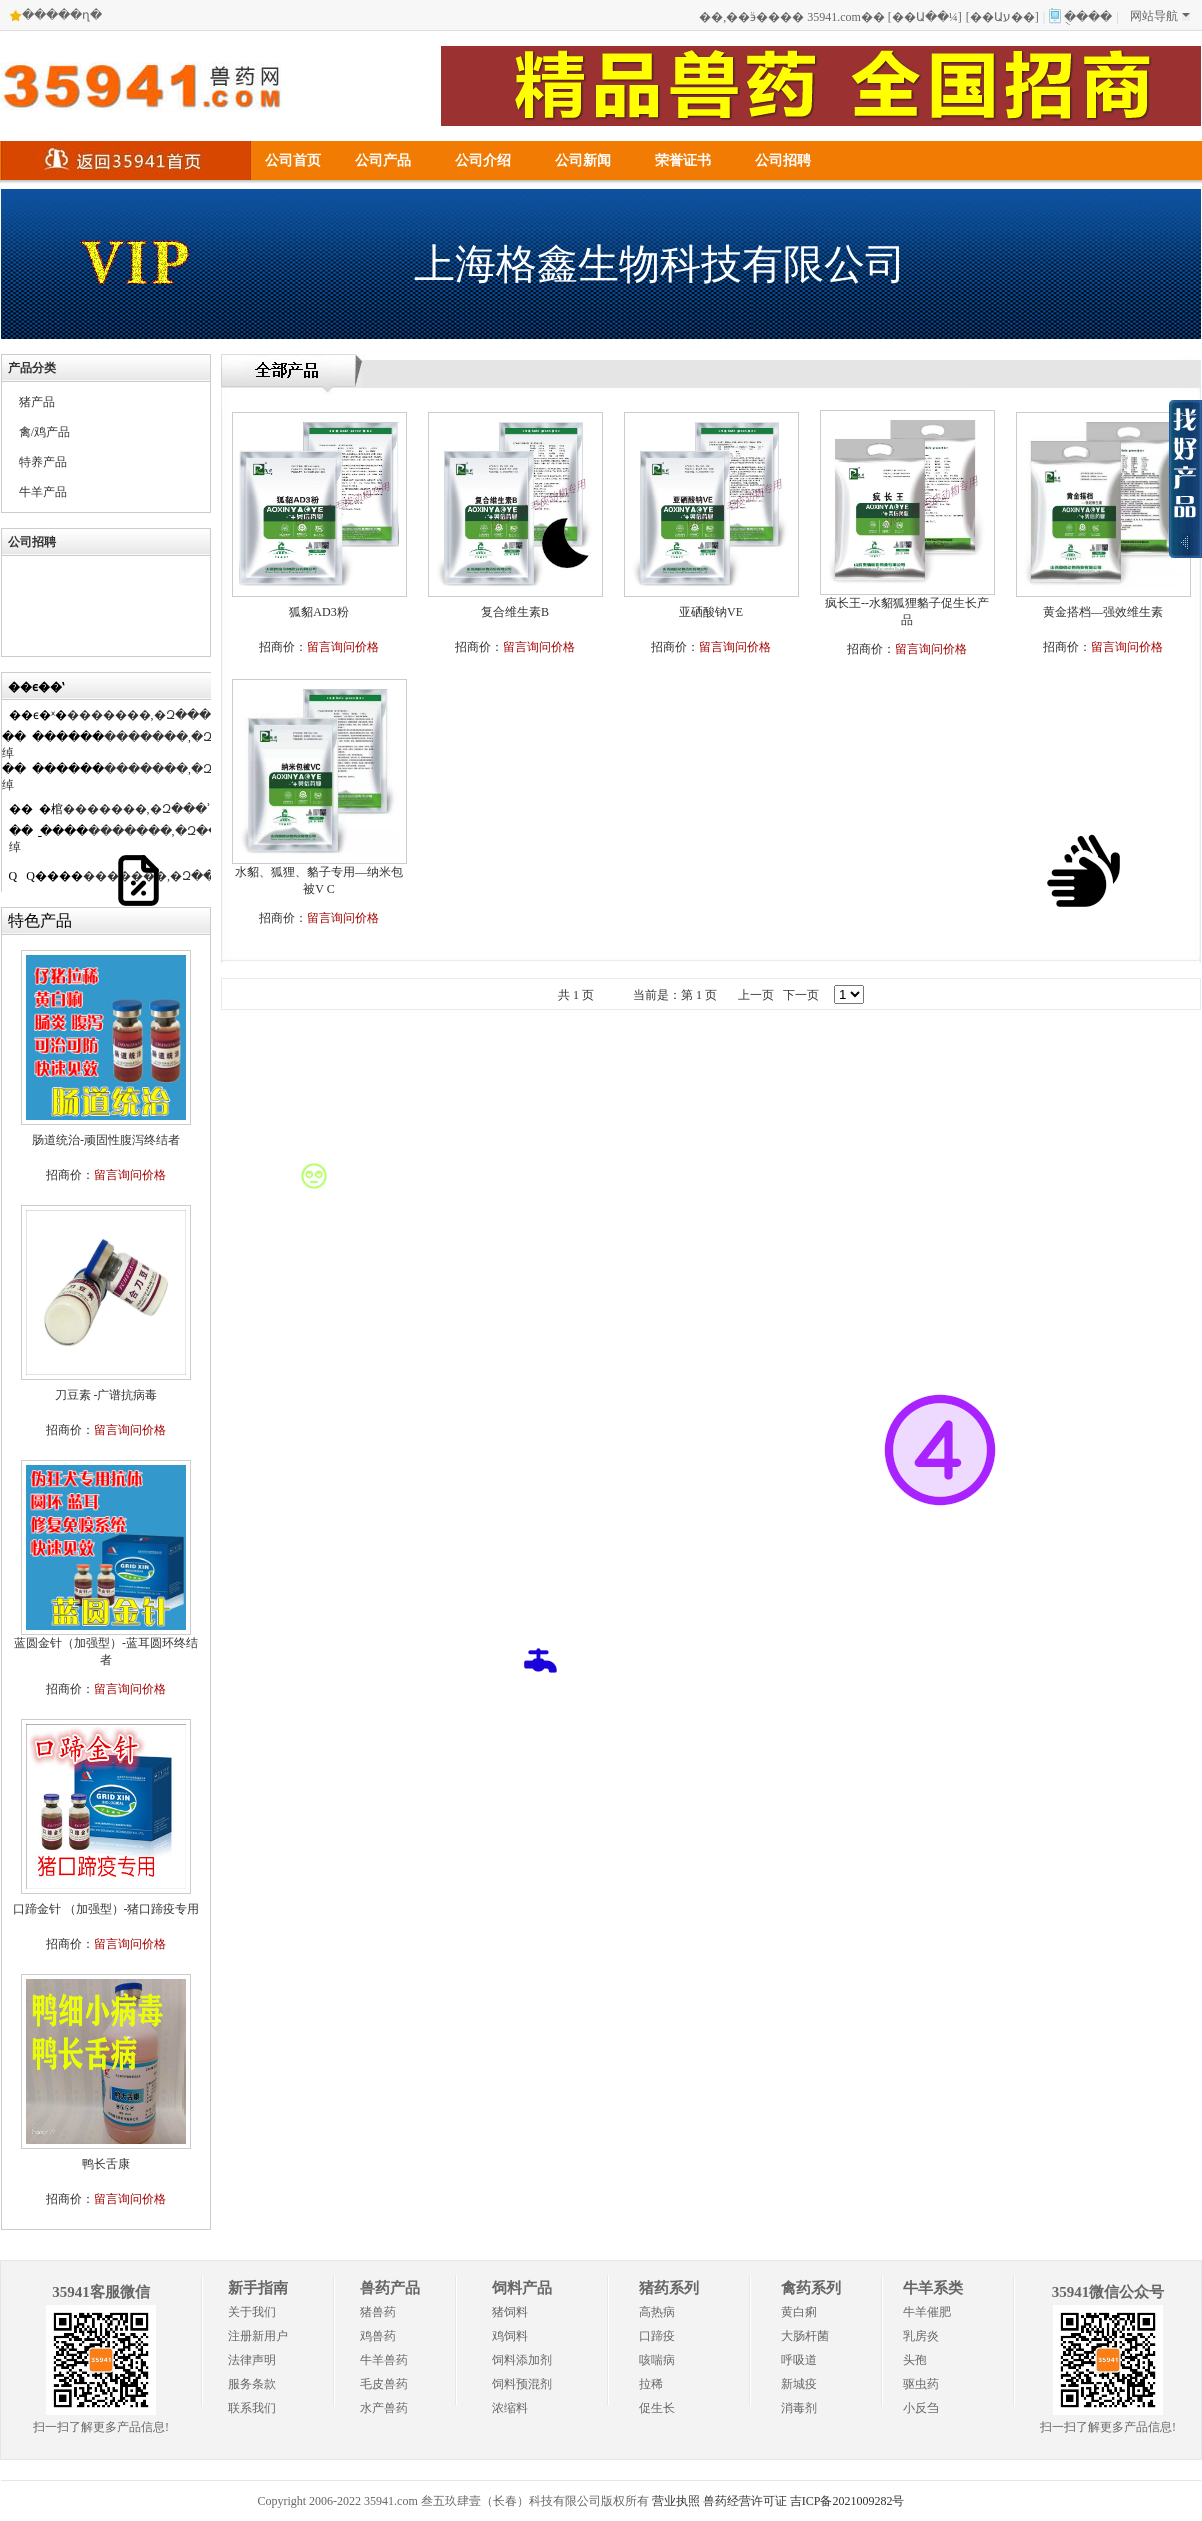 The width and height of the screenshot is (1202, 2521). I want to click on enable bedtime or sleep mode, so click(567, 543).